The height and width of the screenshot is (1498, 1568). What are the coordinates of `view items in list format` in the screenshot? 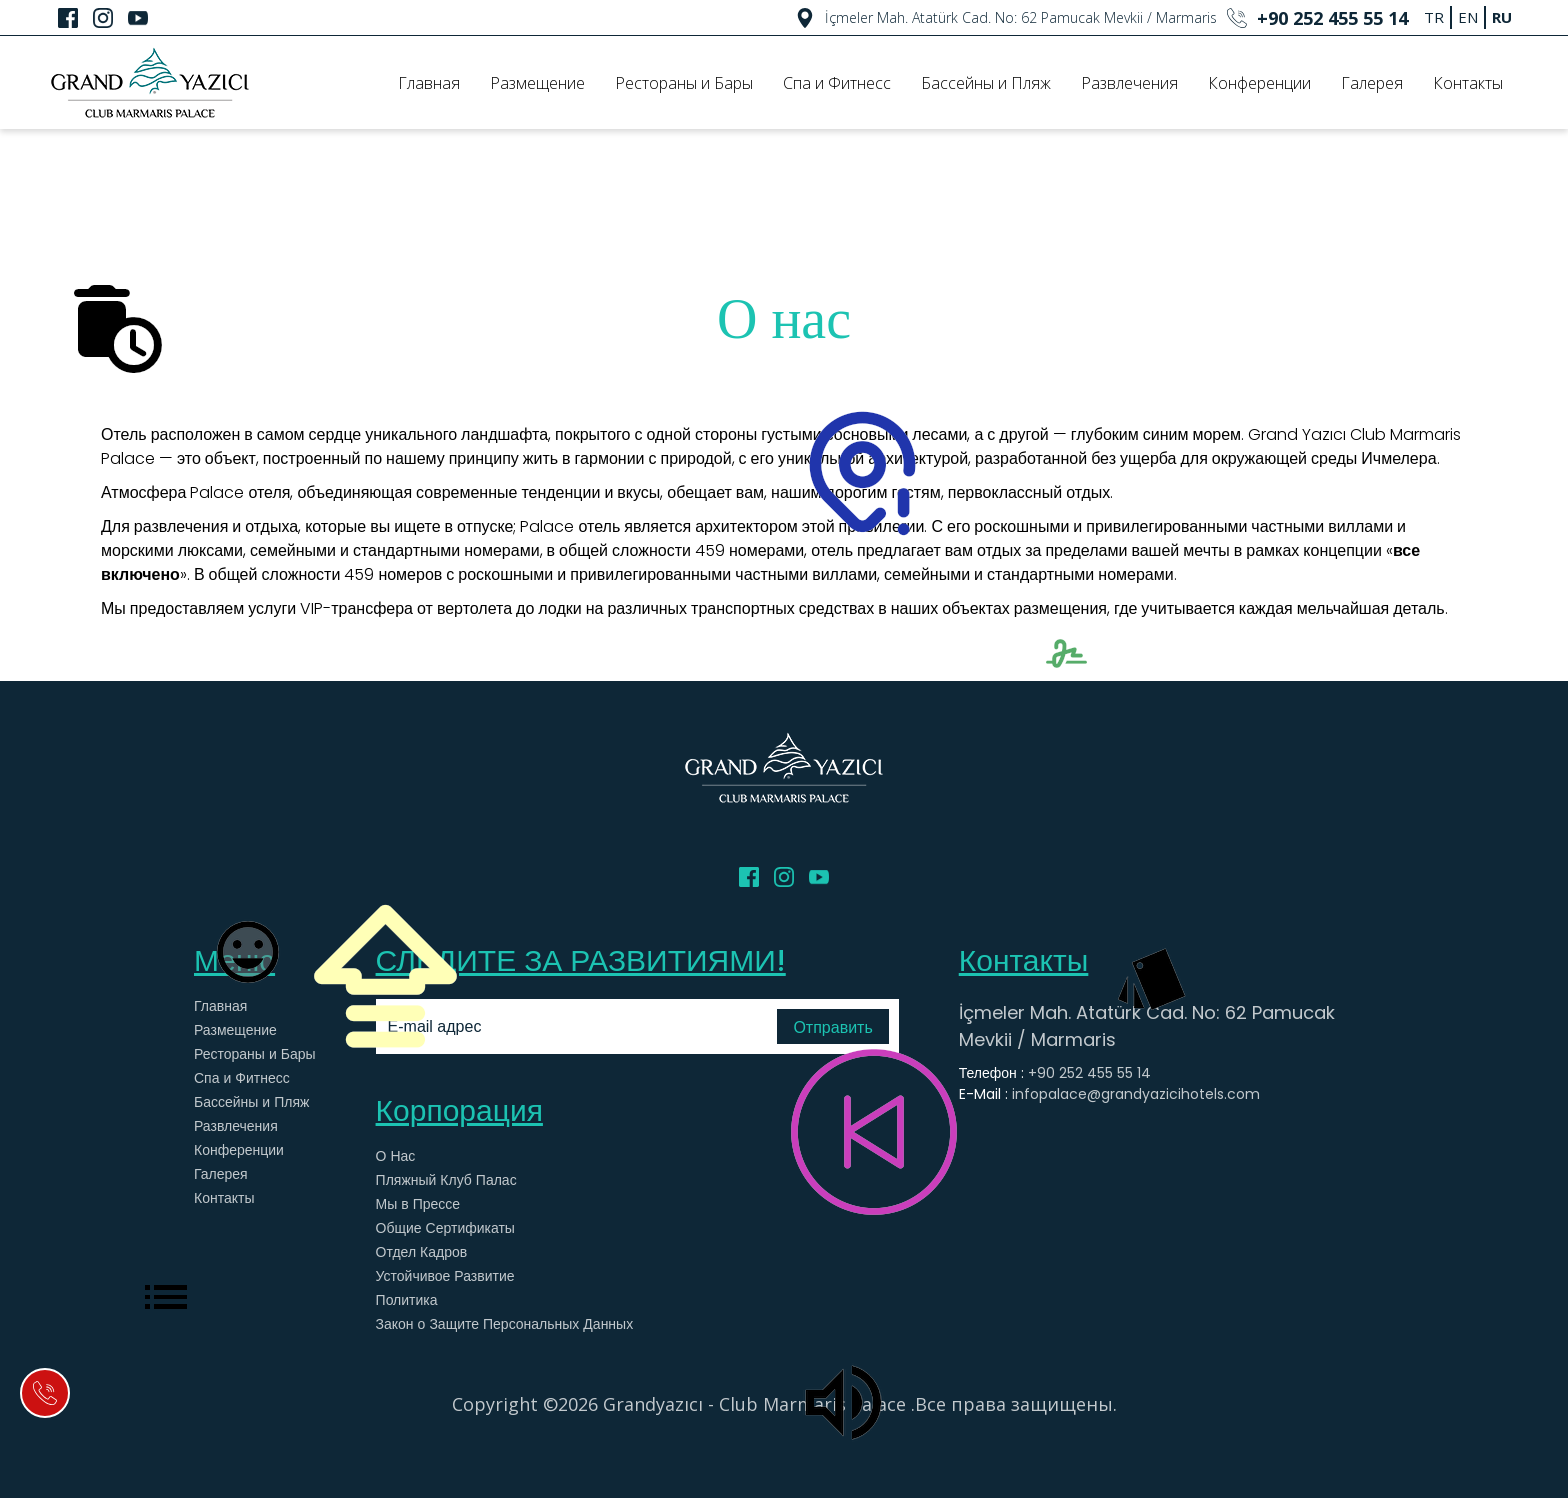 It's located at (166, 1297).